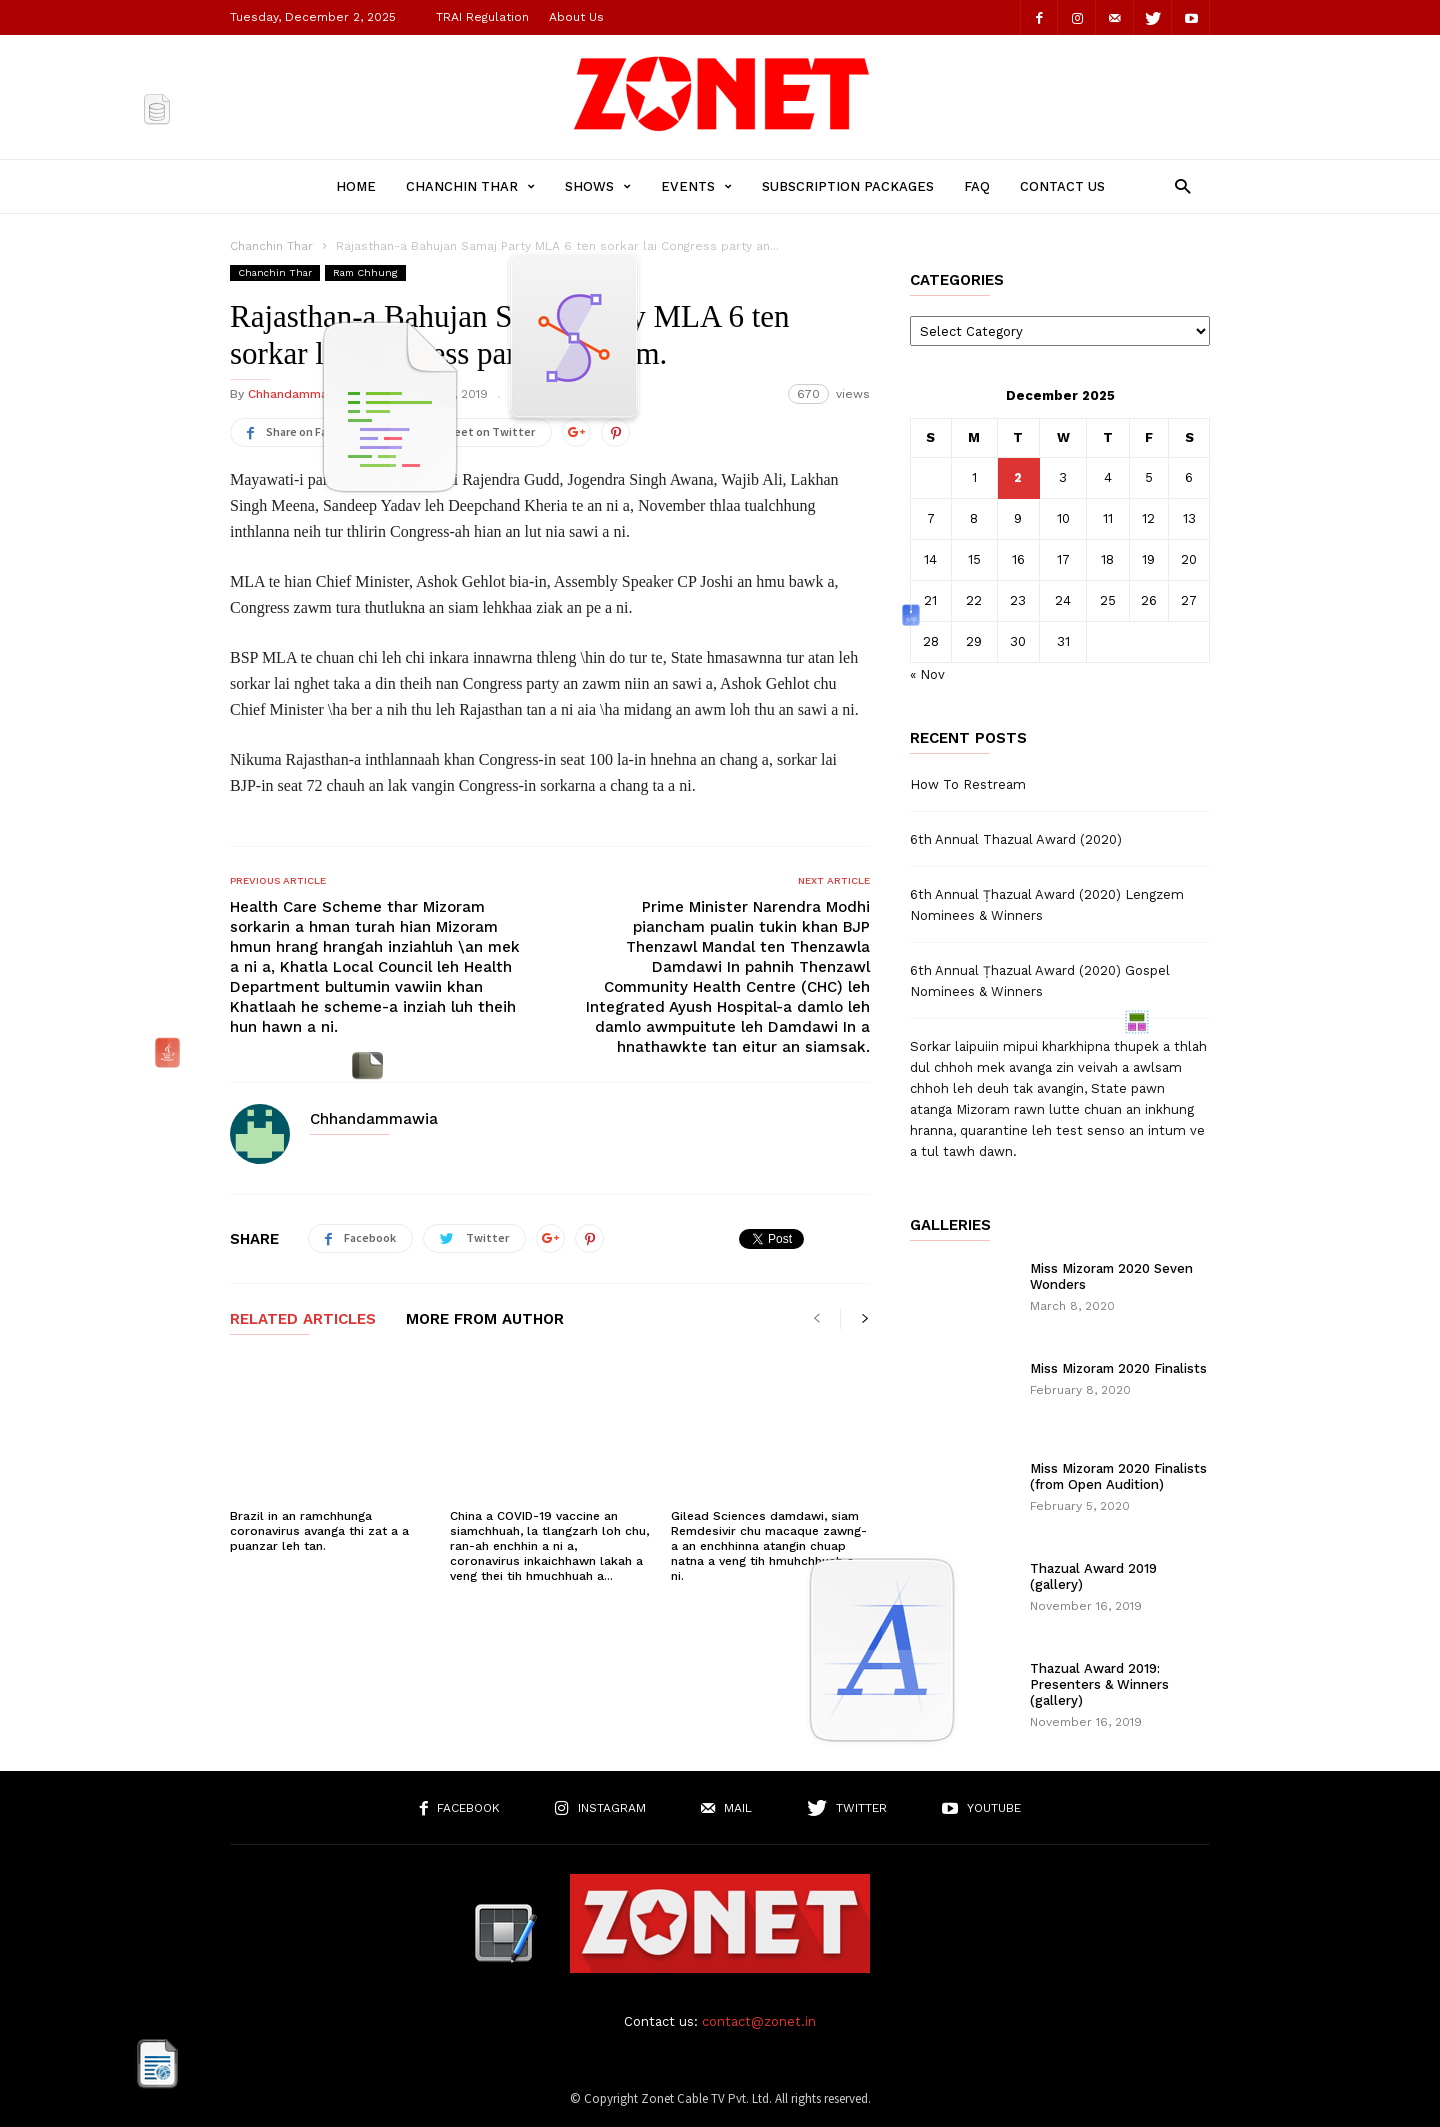 This screenshot has width=1440, height=2127. What do you see at coordinates (574, 338) in the screenshot?
I see `open a drawing template file` at bounding box center [574, 338].